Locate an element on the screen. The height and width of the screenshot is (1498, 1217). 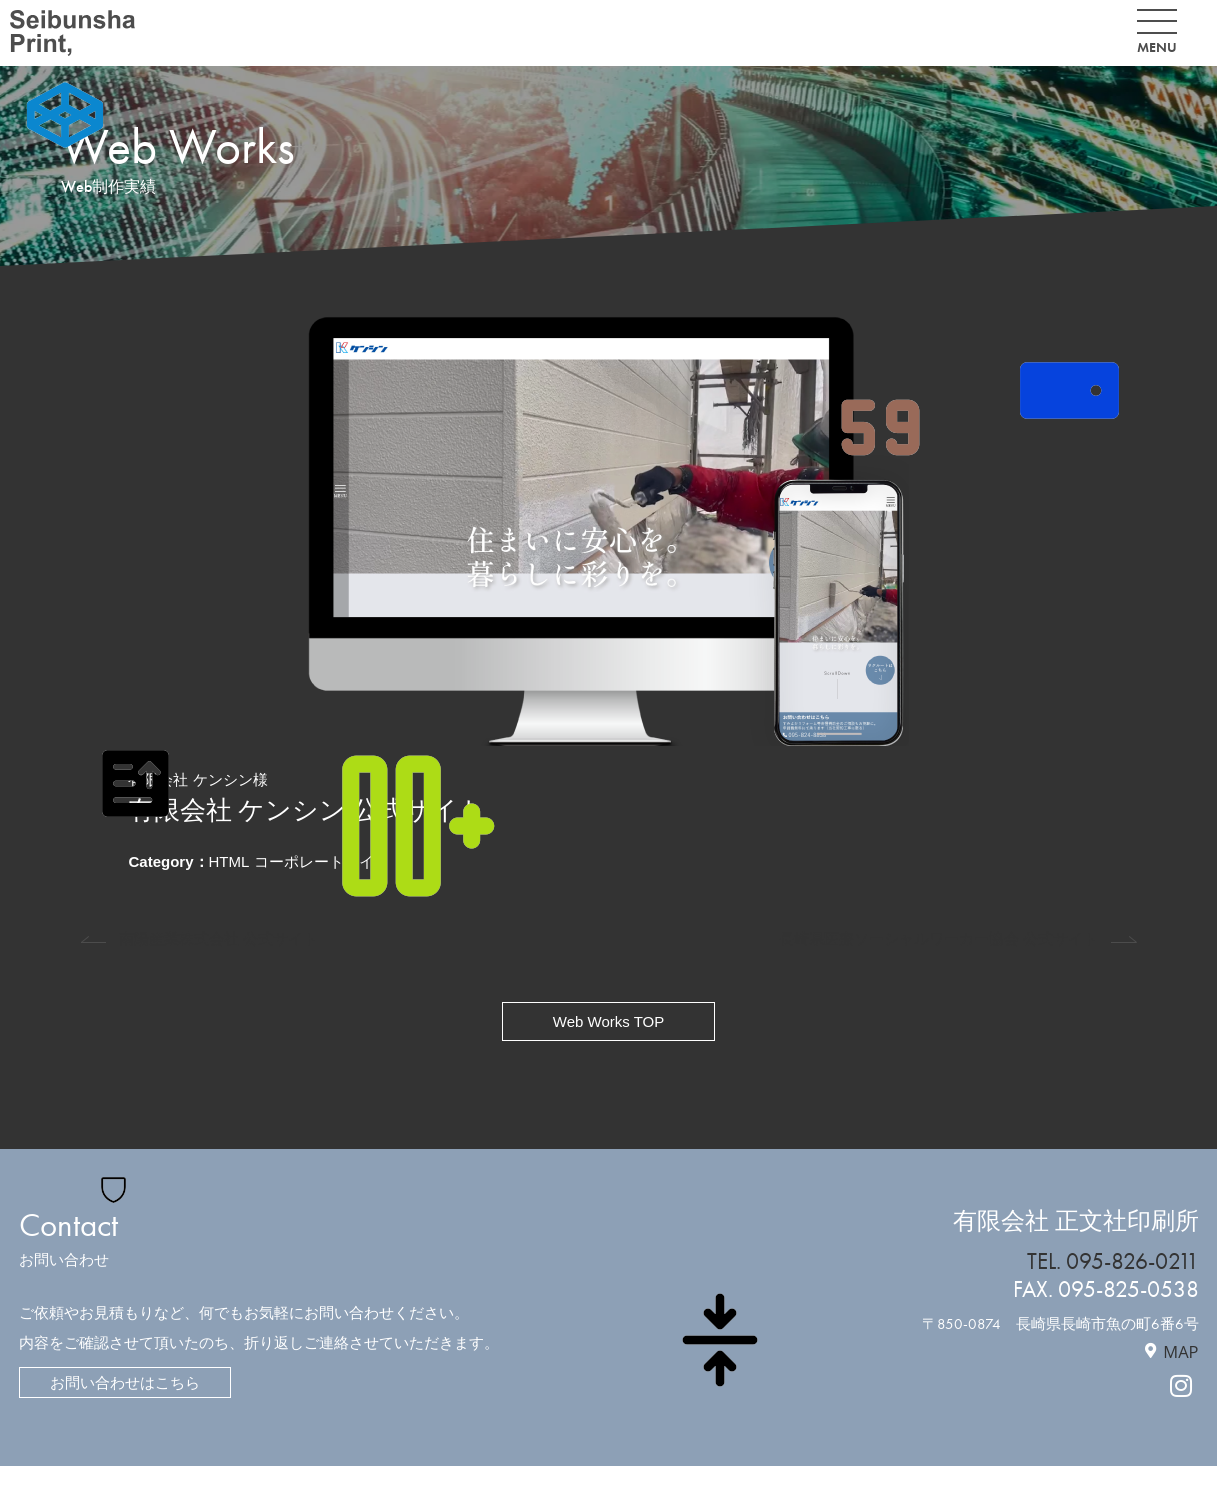
add a new column to the right is located at coordinates (407, 826).